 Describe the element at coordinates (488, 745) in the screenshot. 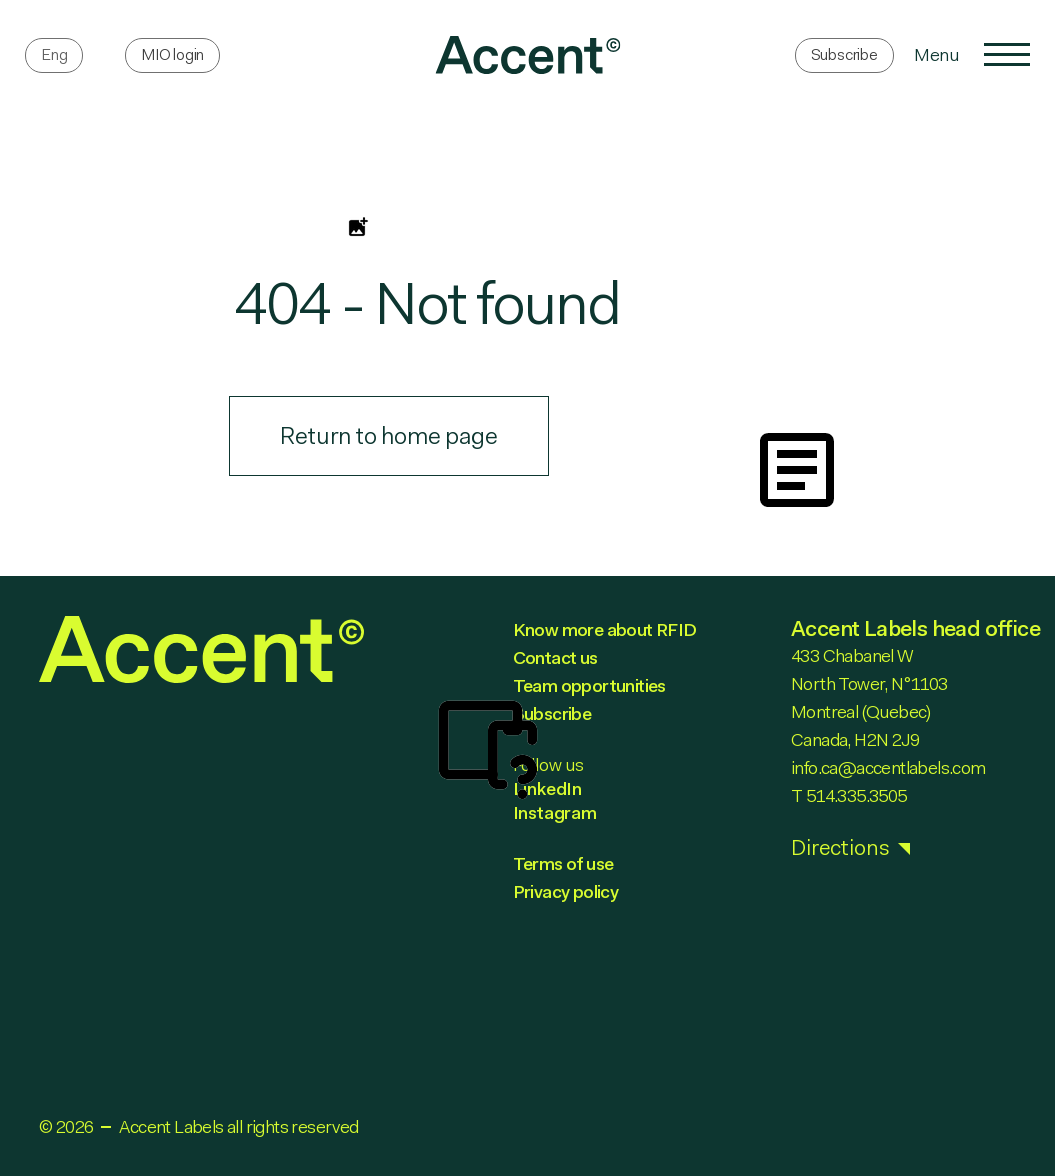

I see `get help with connected devices` at that location.